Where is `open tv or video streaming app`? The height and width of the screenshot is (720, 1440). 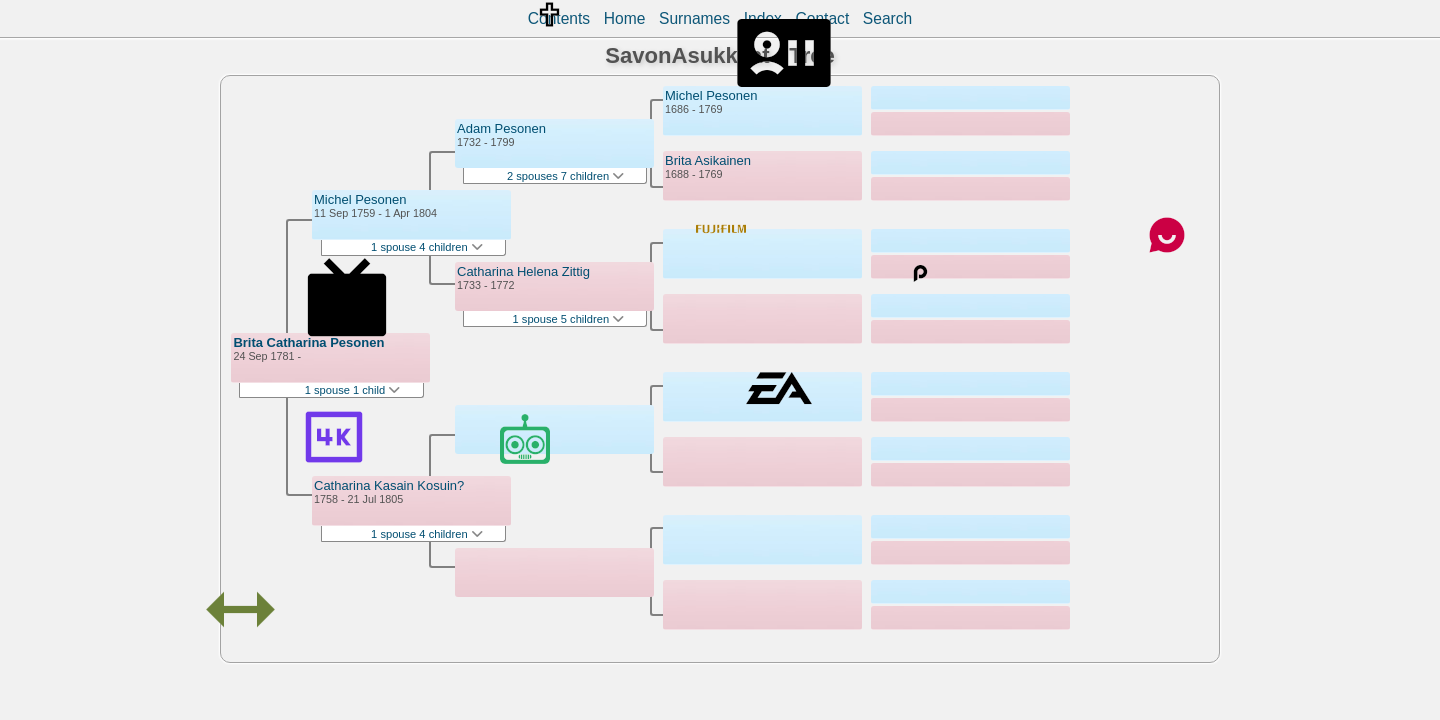 open tv or video streaming app is located at coordinates (347, 301).